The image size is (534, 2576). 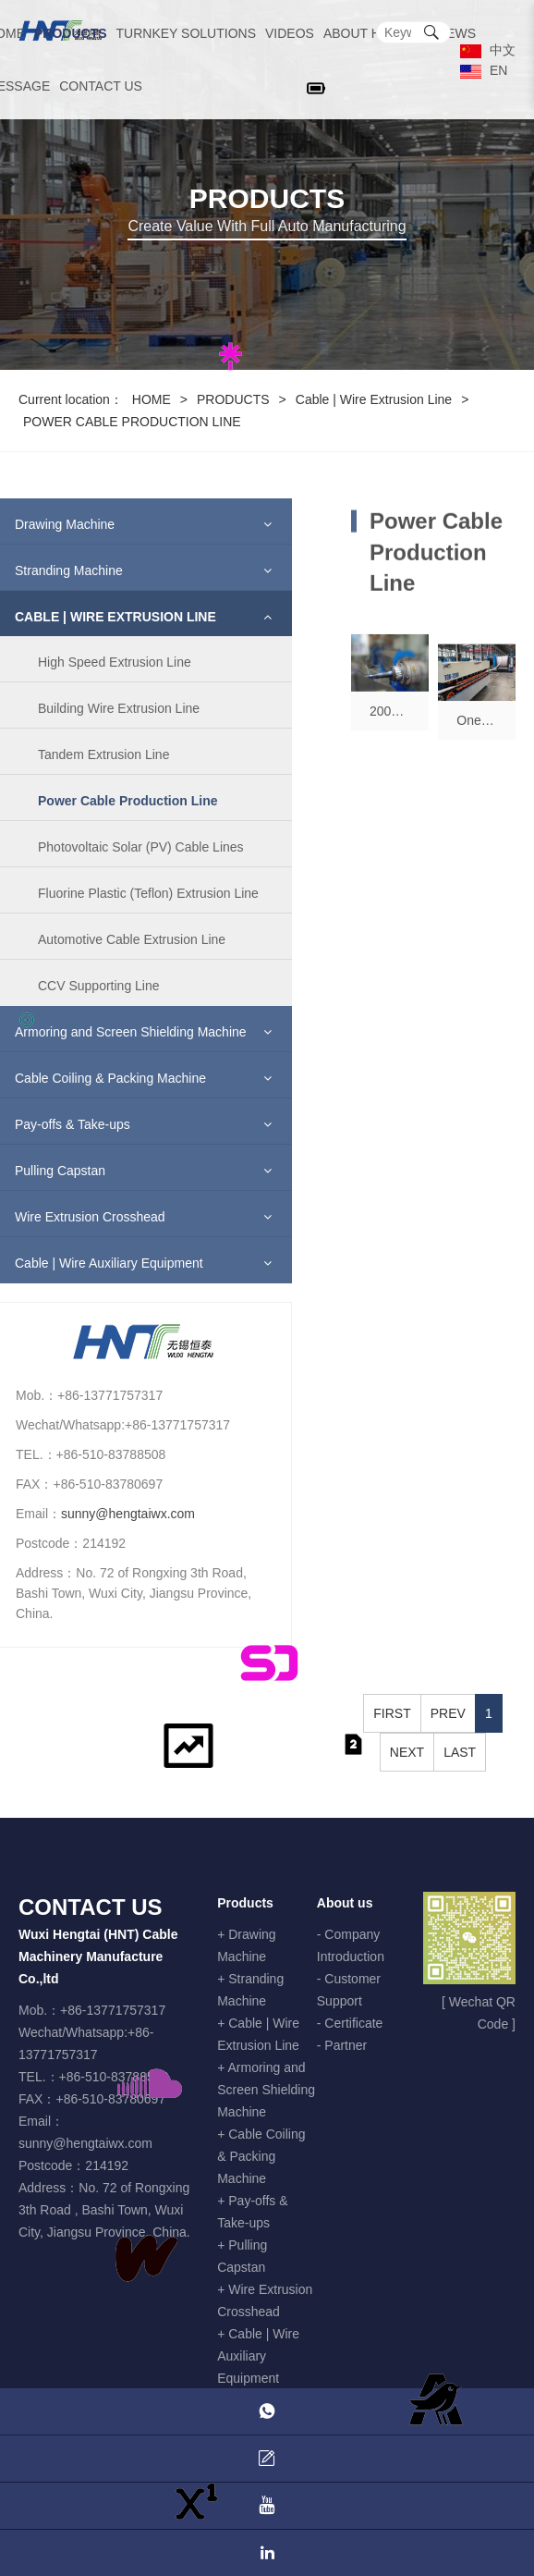 I want to click on view financial growth or investment performance, so click(x=188, y=1746).